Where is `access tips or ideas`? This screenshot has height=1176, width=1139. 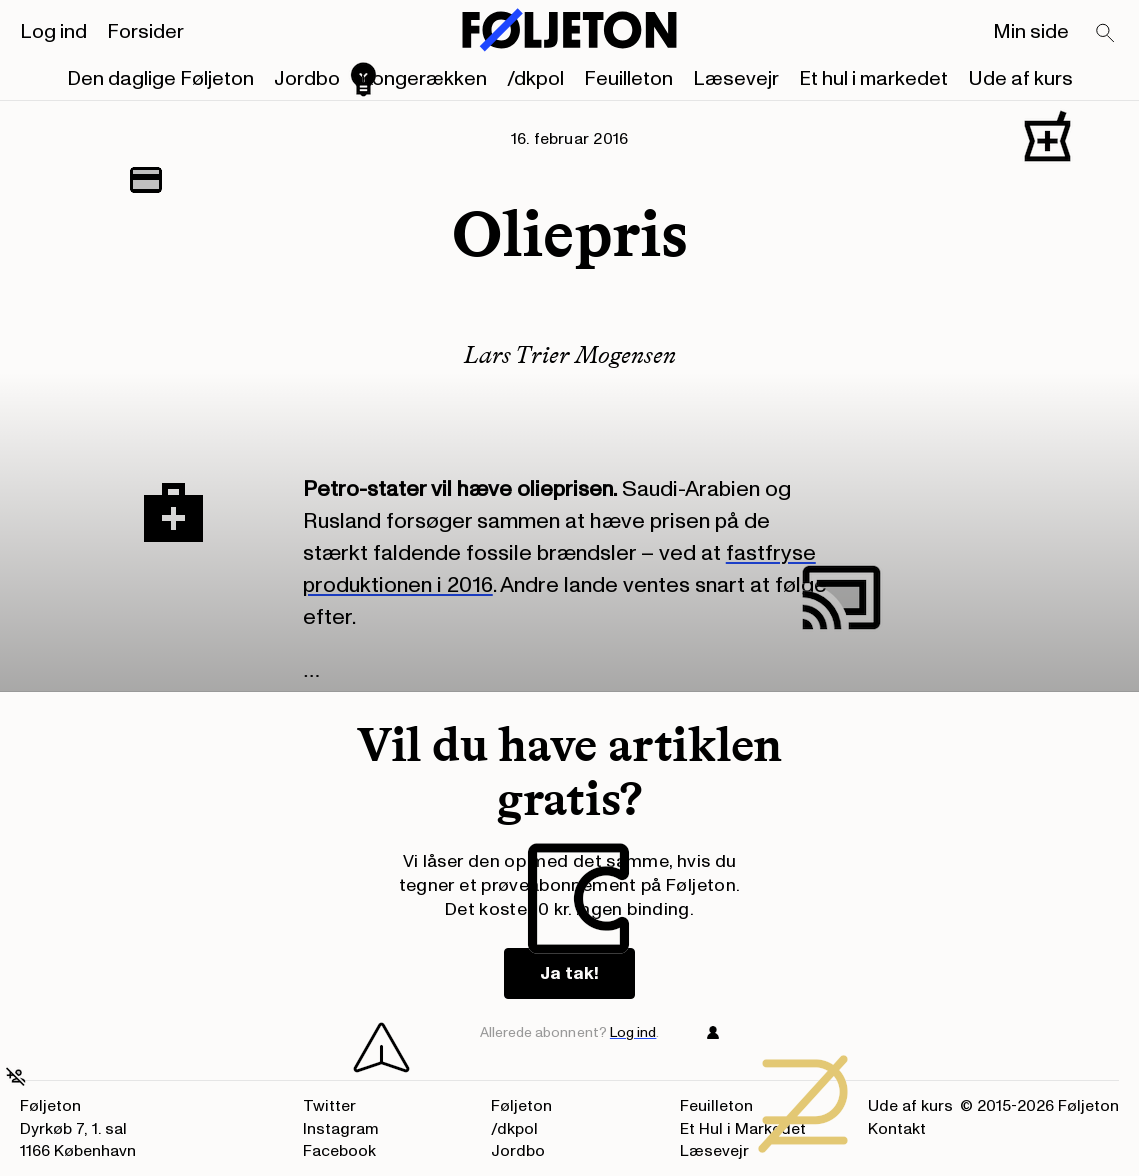
access tips or ideas is located at coordinates (363, 78).